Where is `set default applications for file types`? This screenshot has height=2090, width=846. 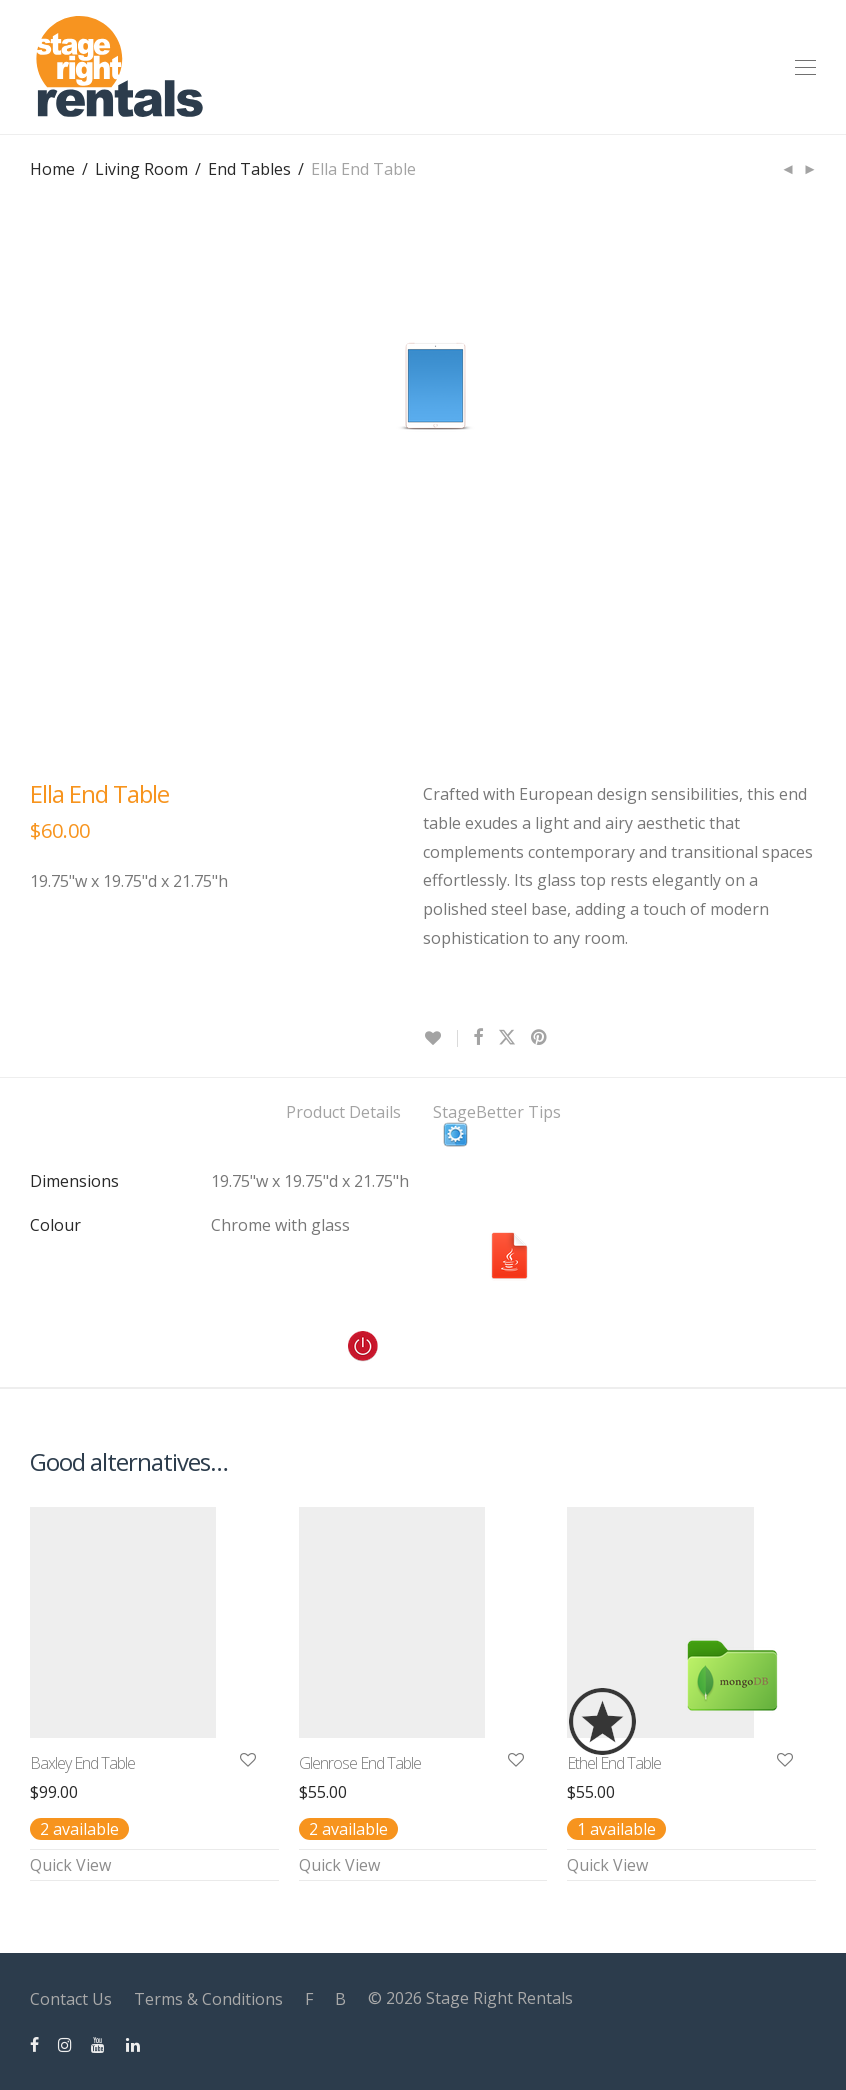 set default applications for file types is located at coordinates (602, 1721).